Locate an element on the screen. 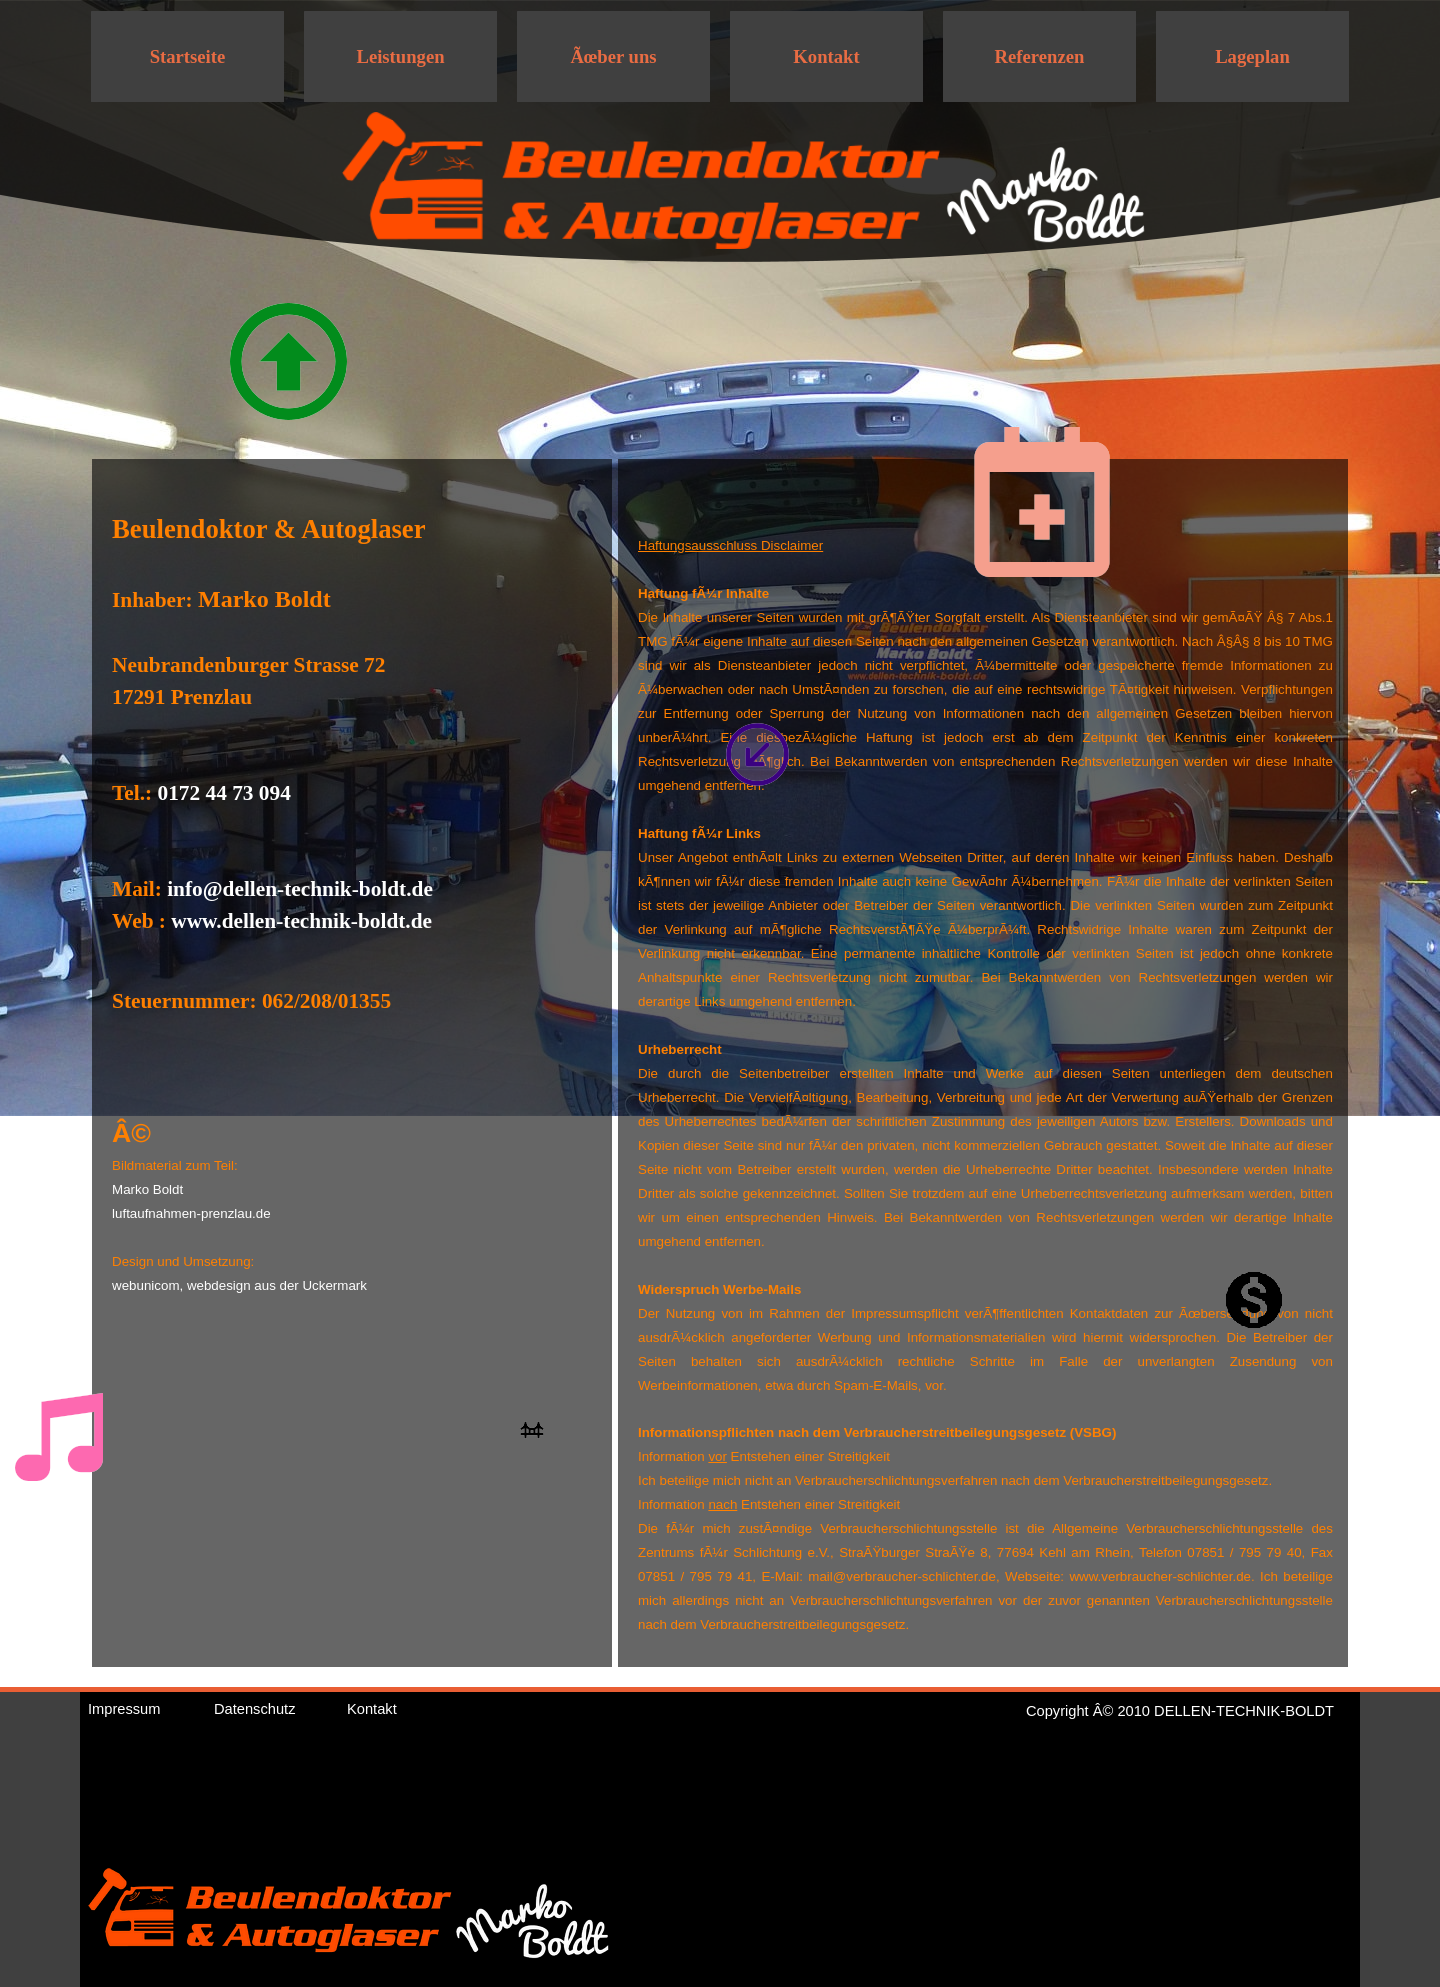 This screenshot has height=1987, width=1440. add a new calendar event is located at coordinates (1042, 502).